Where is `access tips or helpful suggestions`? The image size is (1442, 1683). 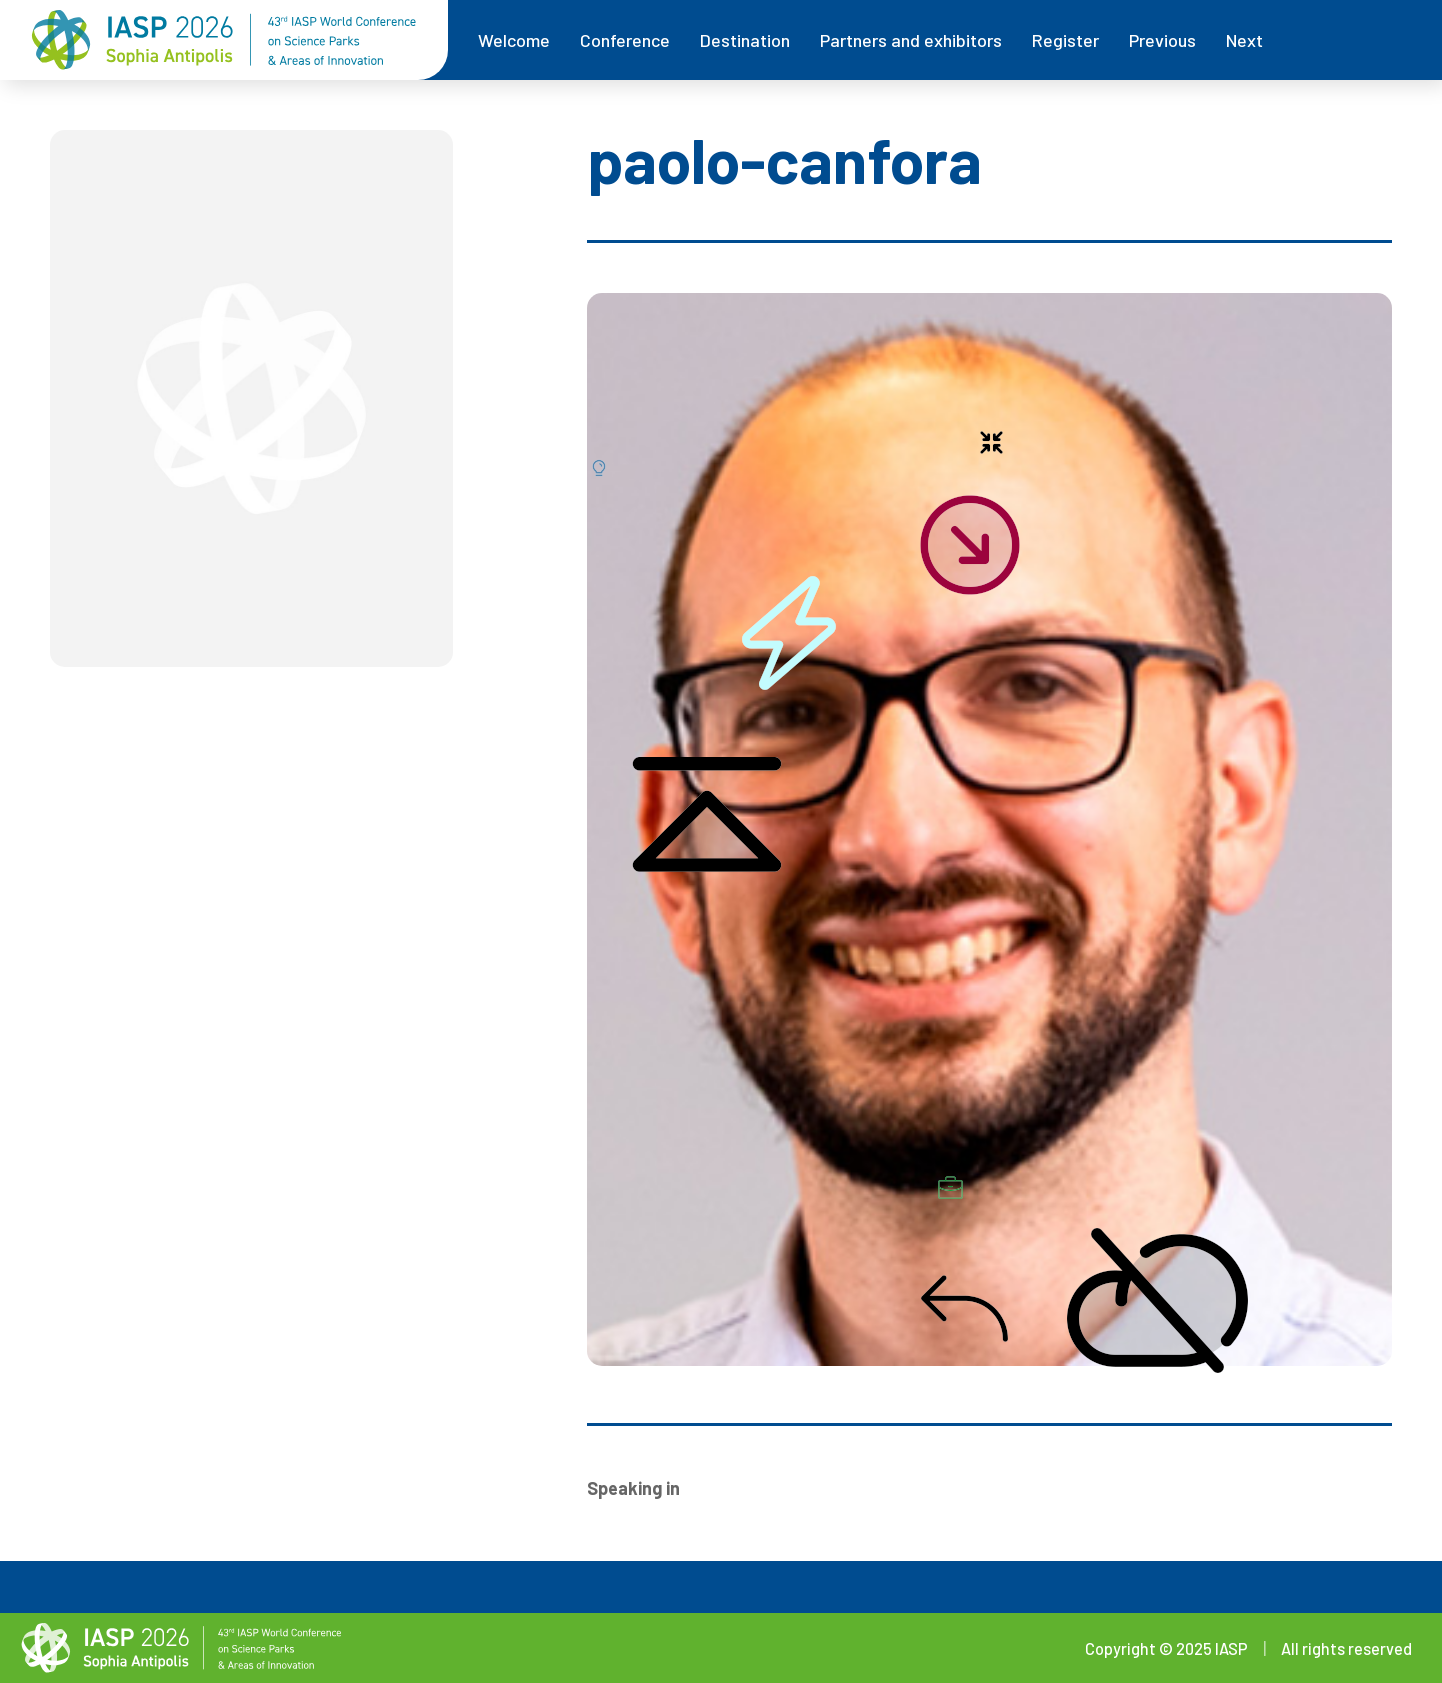
access tips or helpful suggestions is located at coordinates (599, 468).